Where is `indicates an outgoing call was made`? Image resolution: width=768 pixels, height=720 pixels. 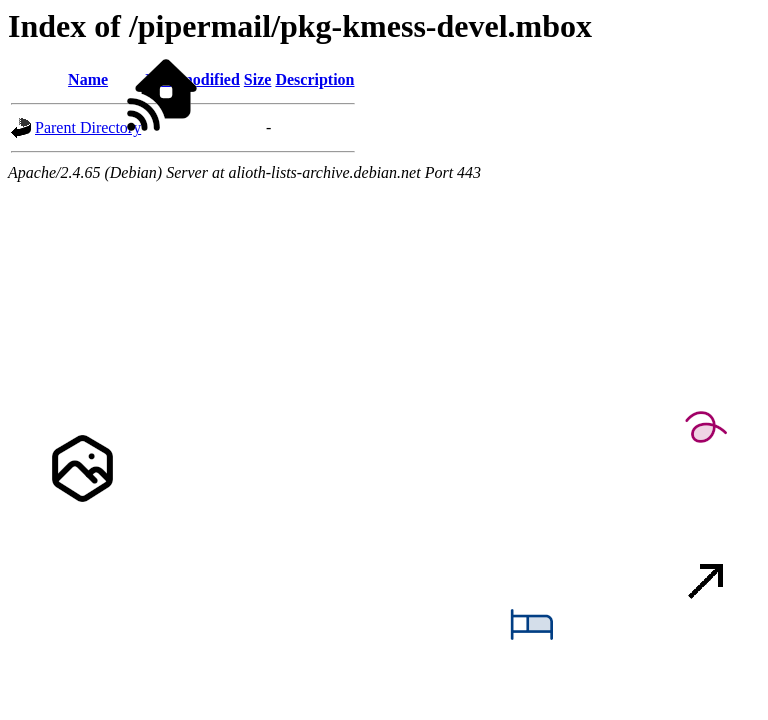
indicates an outgoing call was made is located at coordinates (706, 580).